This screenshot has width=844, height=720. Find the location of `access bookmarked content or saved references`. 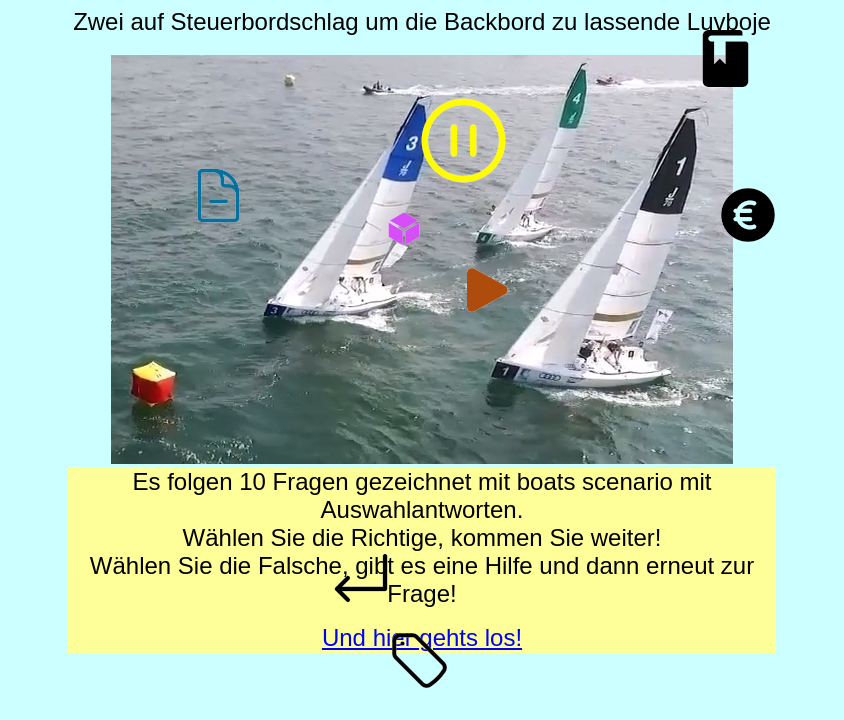

access bookmarked content or saved references is located at coordinates (725, 58).